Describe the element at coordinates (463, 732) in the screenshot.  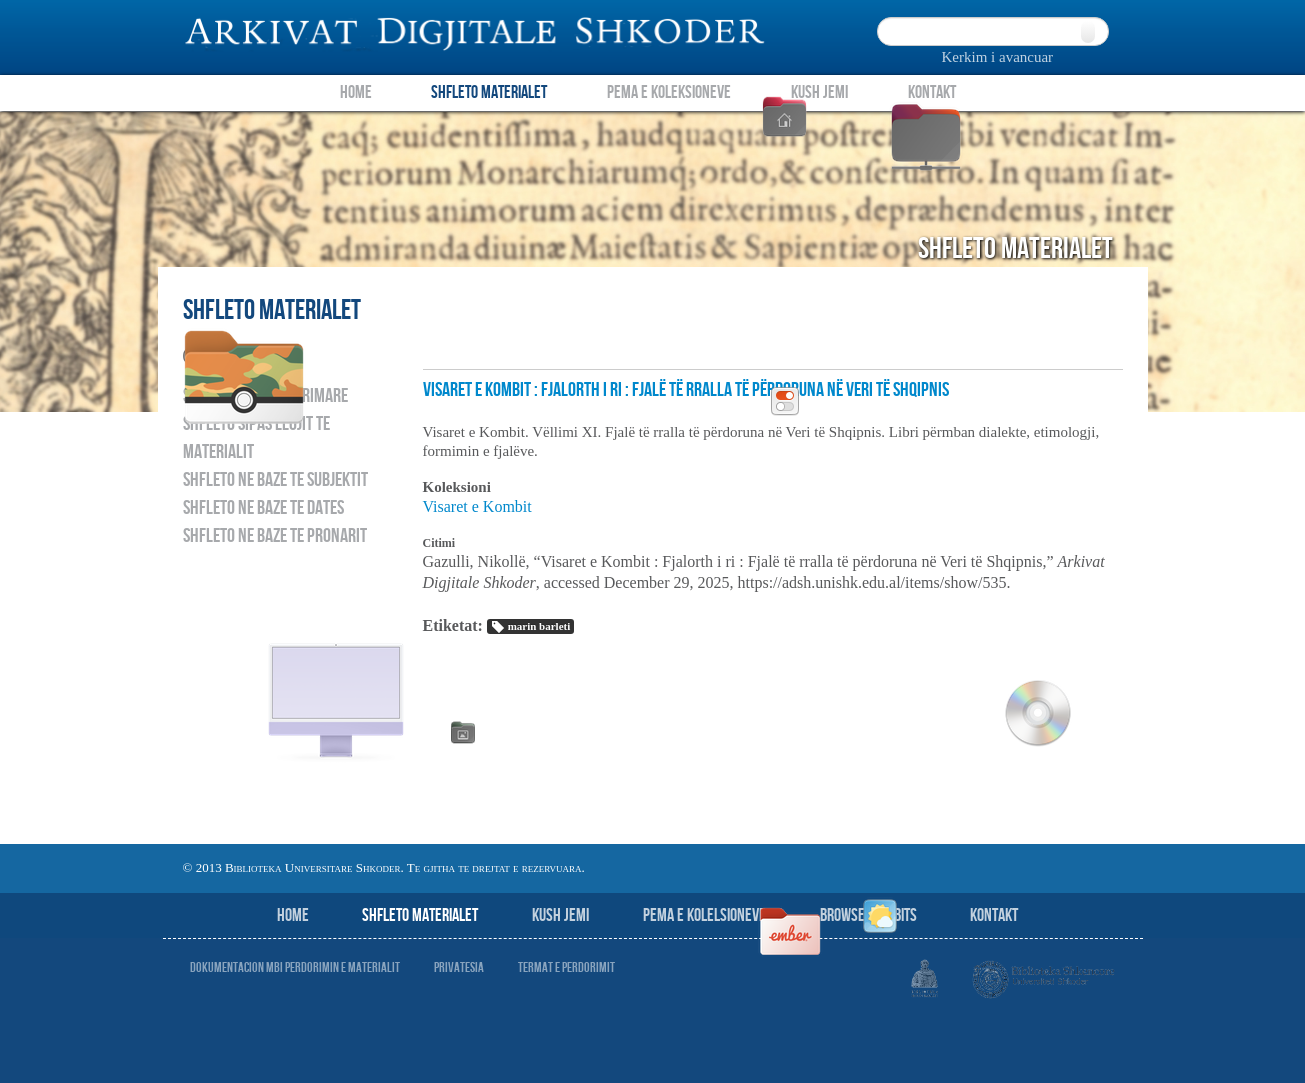
I see `open your pictures folder` at that location.